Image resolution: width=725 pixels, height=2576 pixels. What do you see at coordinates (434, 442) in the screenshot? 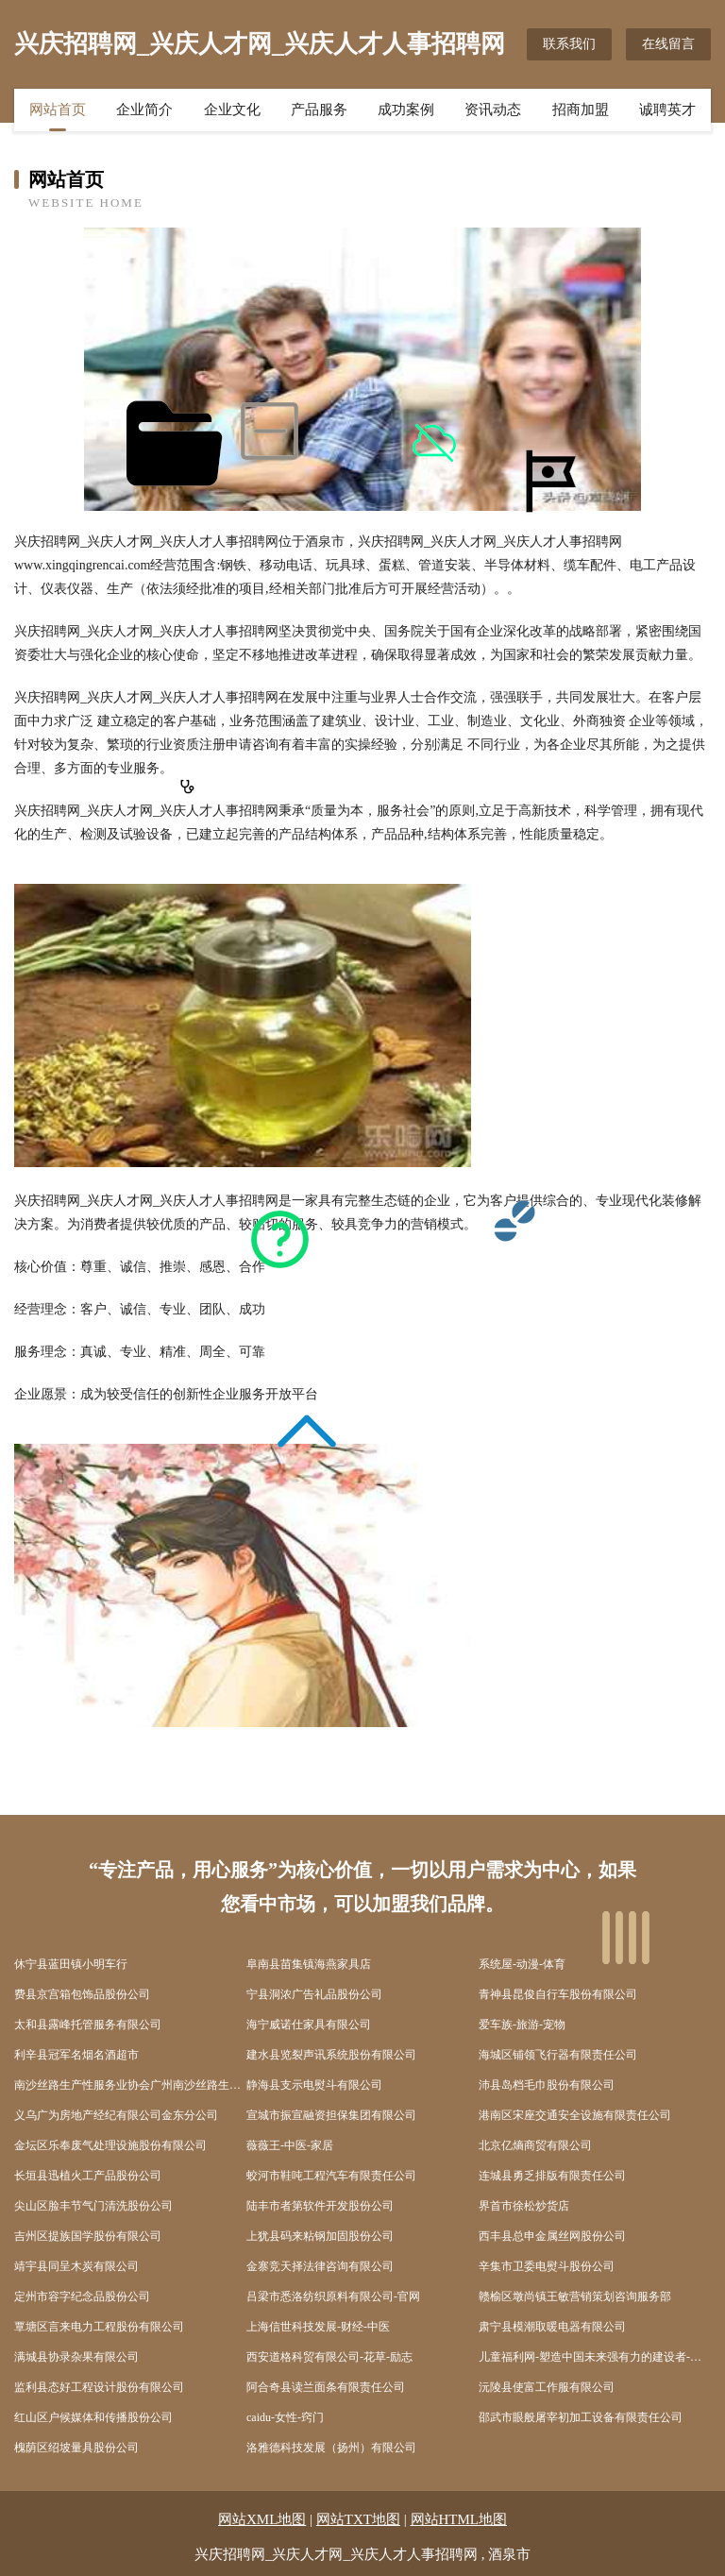
I see `indicates cloud sync is unavailable` at bounding box center [434, 442].